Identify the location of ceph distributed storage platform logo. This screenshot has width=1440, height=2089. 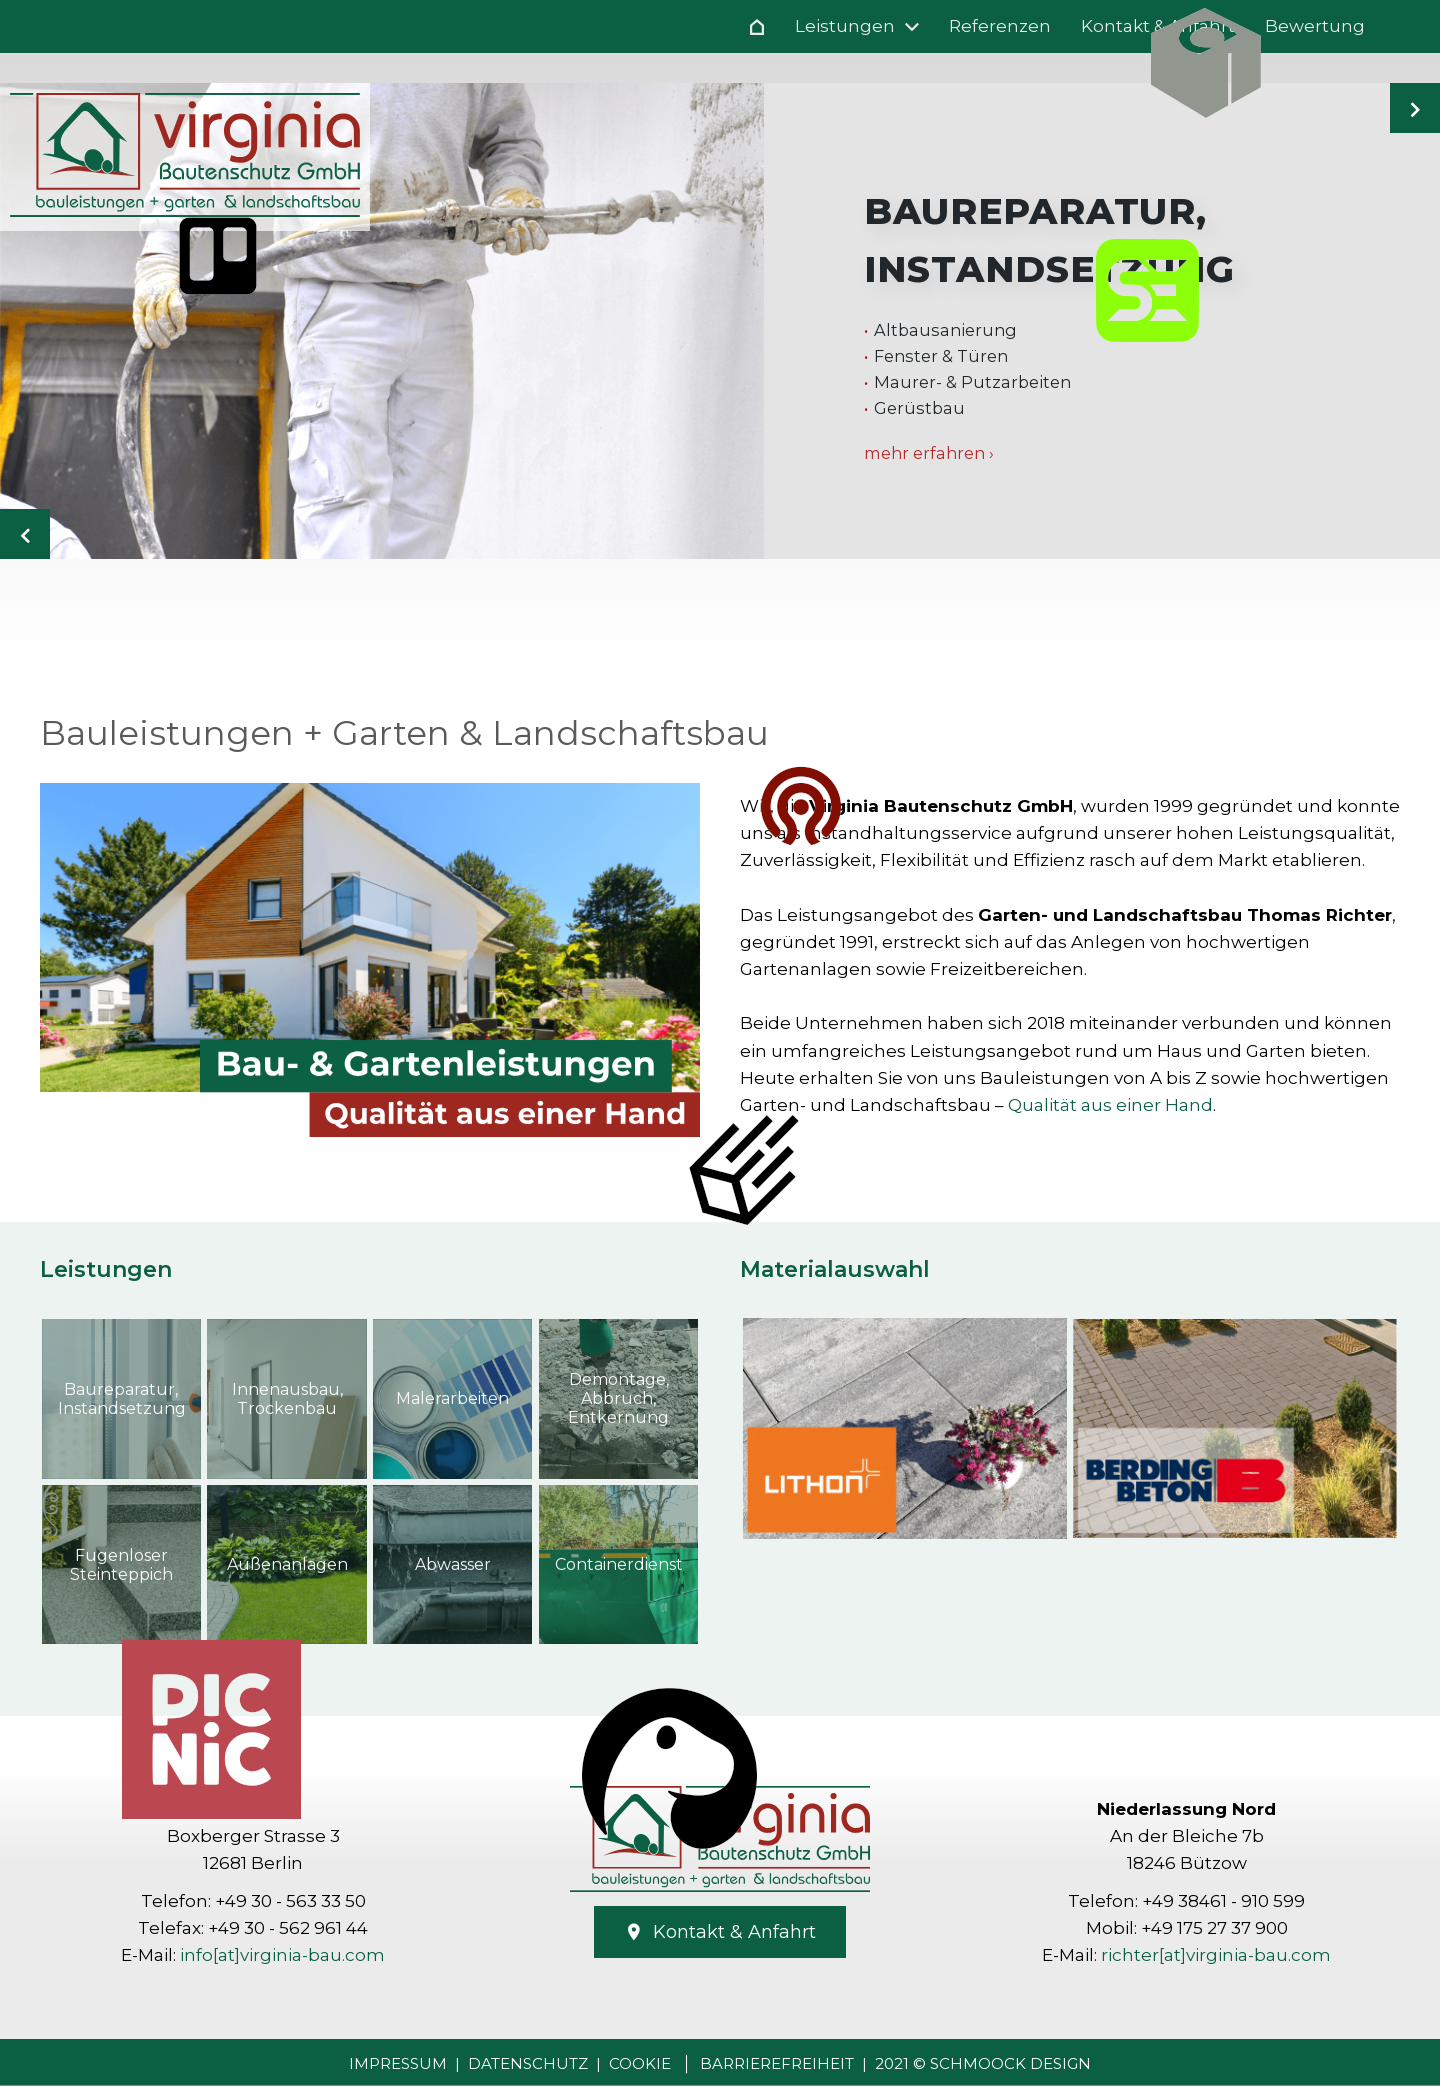
(801, 806).